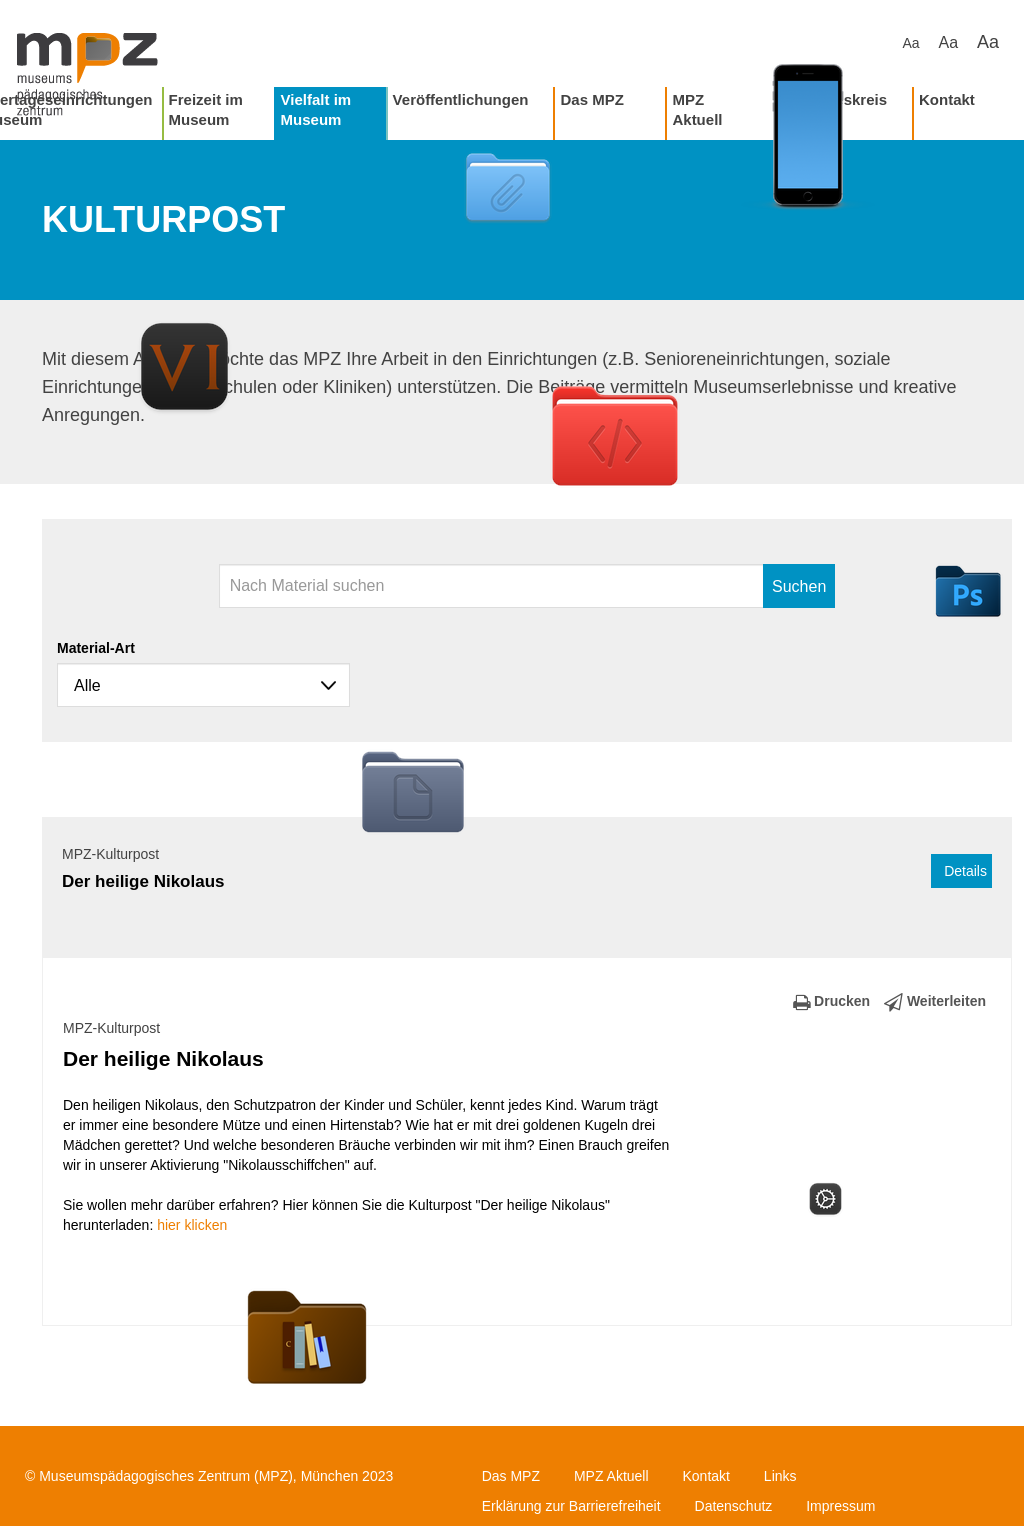 The width and height of the screenshot is (1024, 1526). I want to click on open calibre e-book library folder, so click(306, 1340).